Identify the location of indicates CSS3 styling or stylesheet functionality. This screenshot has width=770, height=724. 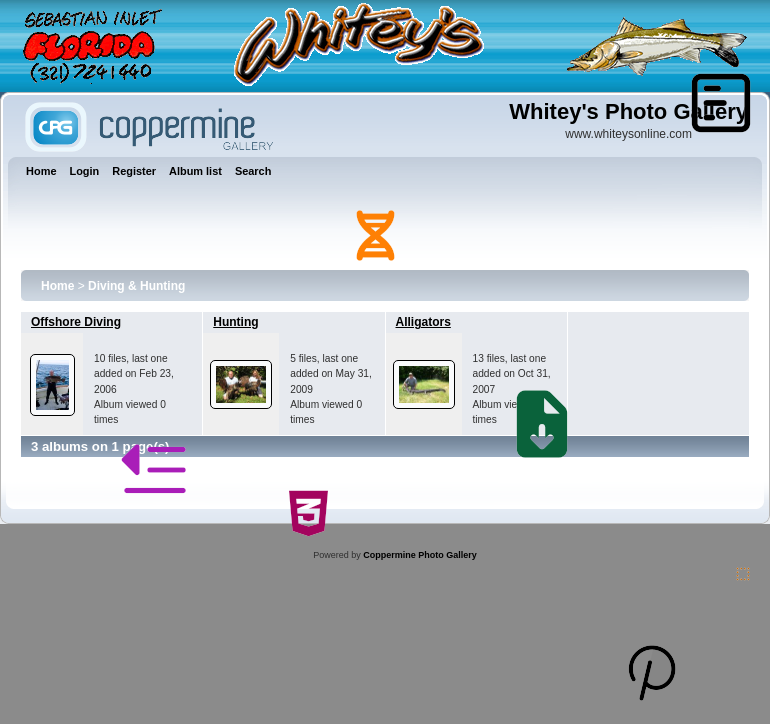
(308, 513).